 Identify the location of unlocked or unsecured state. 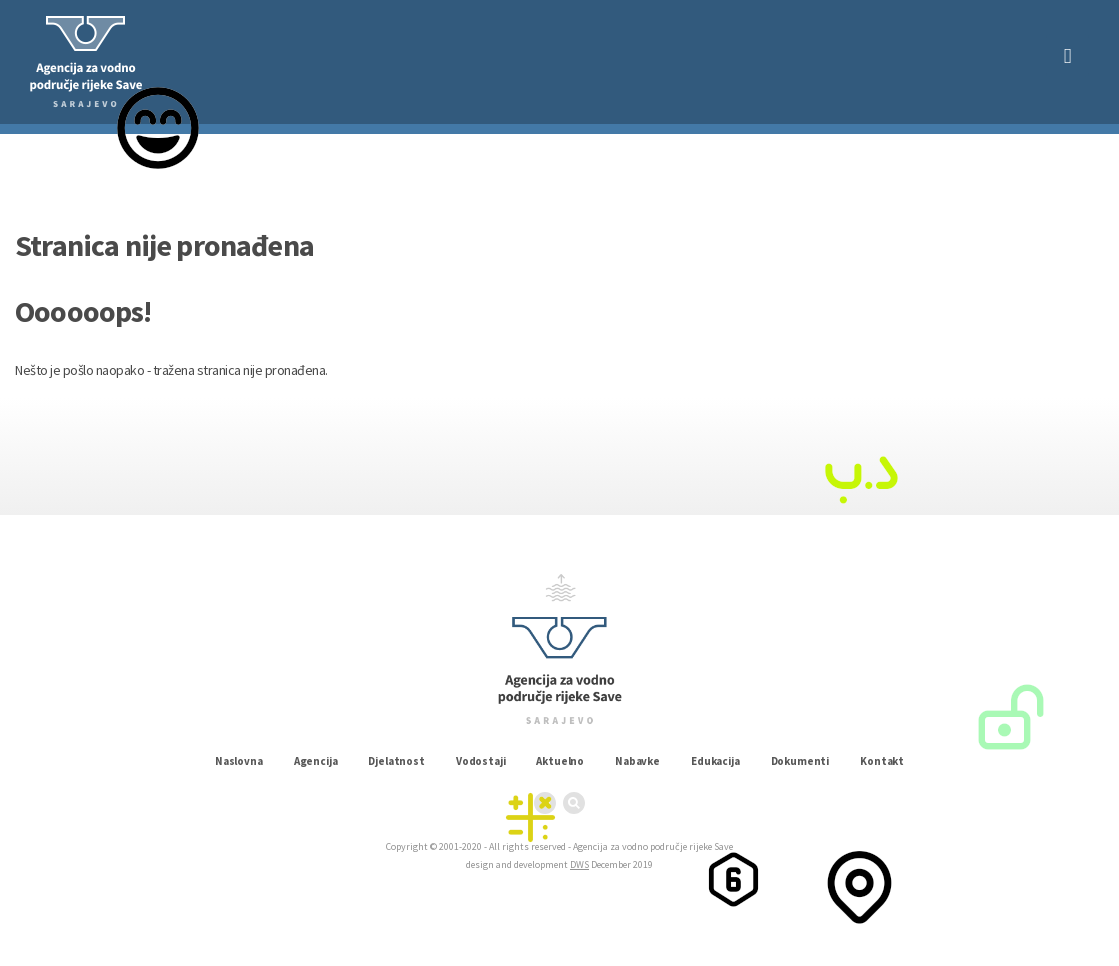
(1011, 717).